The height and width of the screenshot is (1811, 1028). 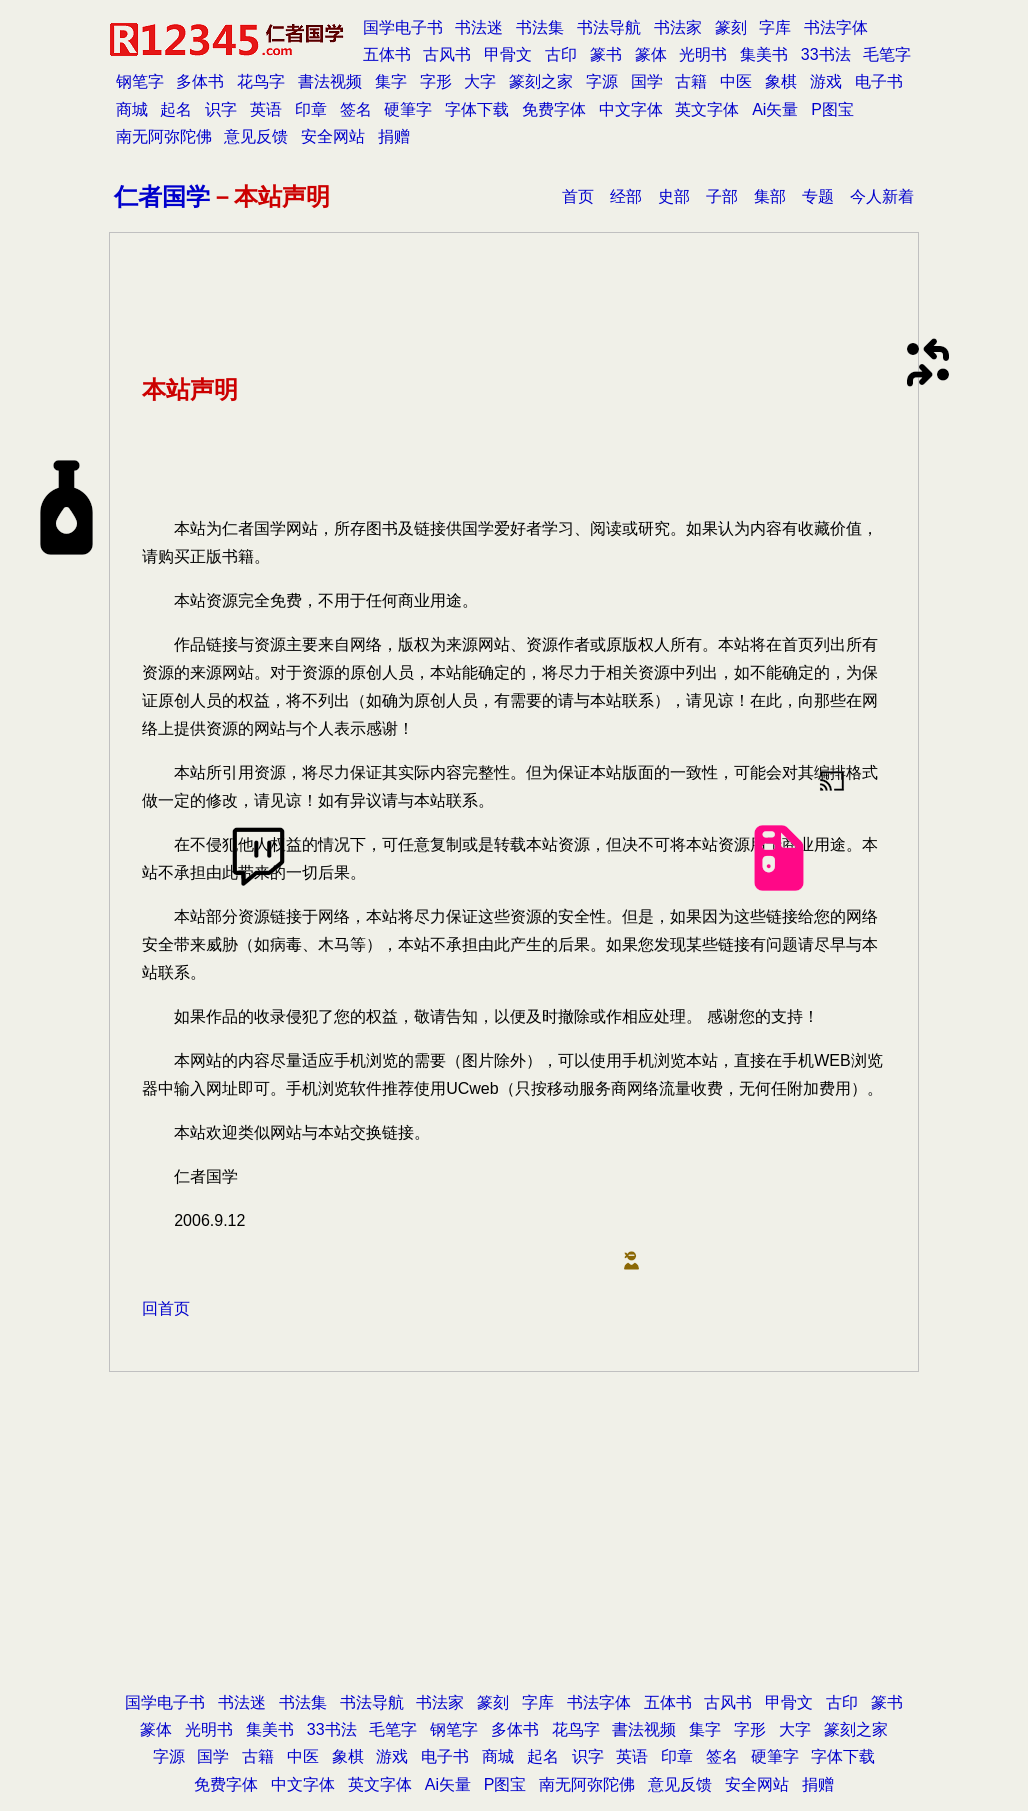 What do you see at coordinates (631, 1260) in the screenshot?
I see `switch to incognito or private mode` at bounding box center [631, 1260].